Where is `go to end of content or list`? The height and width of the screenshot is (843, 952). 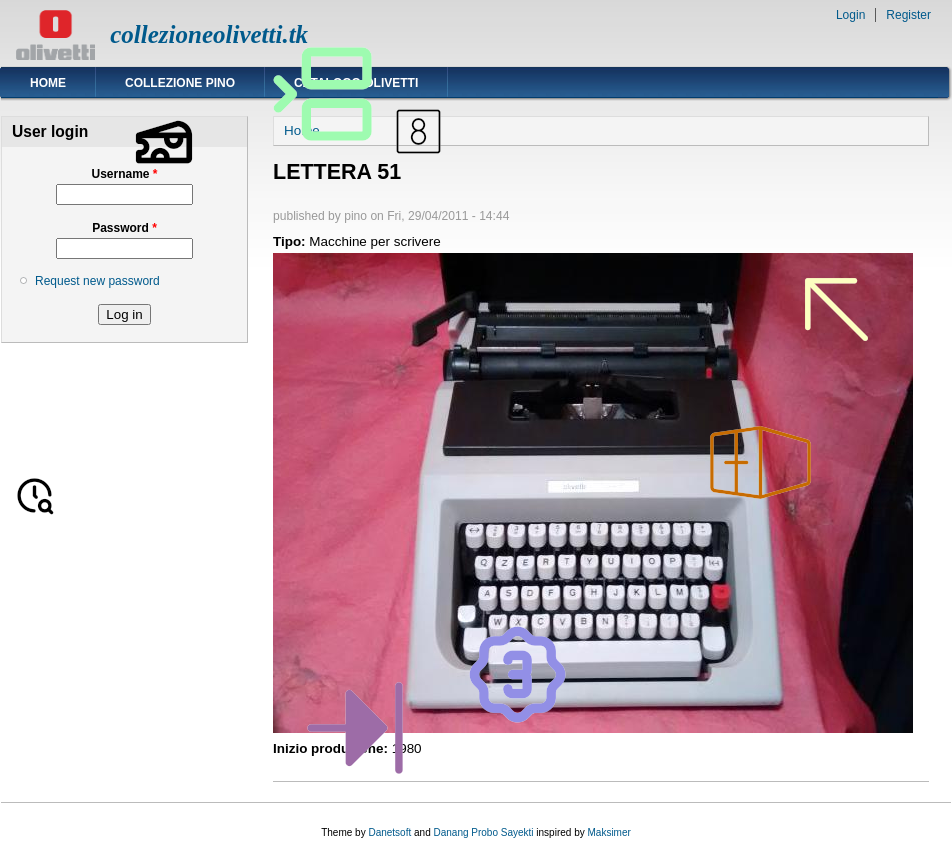
go to end of content or list is located at coordinates (357, 728).